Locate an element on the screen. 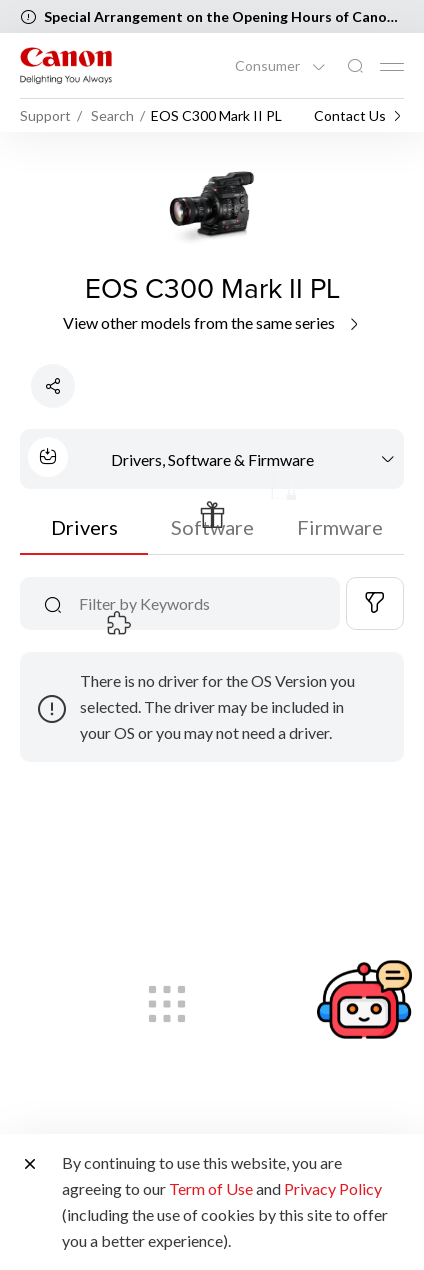 The width and height of the screenshot is (424, 1270). switch to grid view layout is located at coordinates (167, 1004).